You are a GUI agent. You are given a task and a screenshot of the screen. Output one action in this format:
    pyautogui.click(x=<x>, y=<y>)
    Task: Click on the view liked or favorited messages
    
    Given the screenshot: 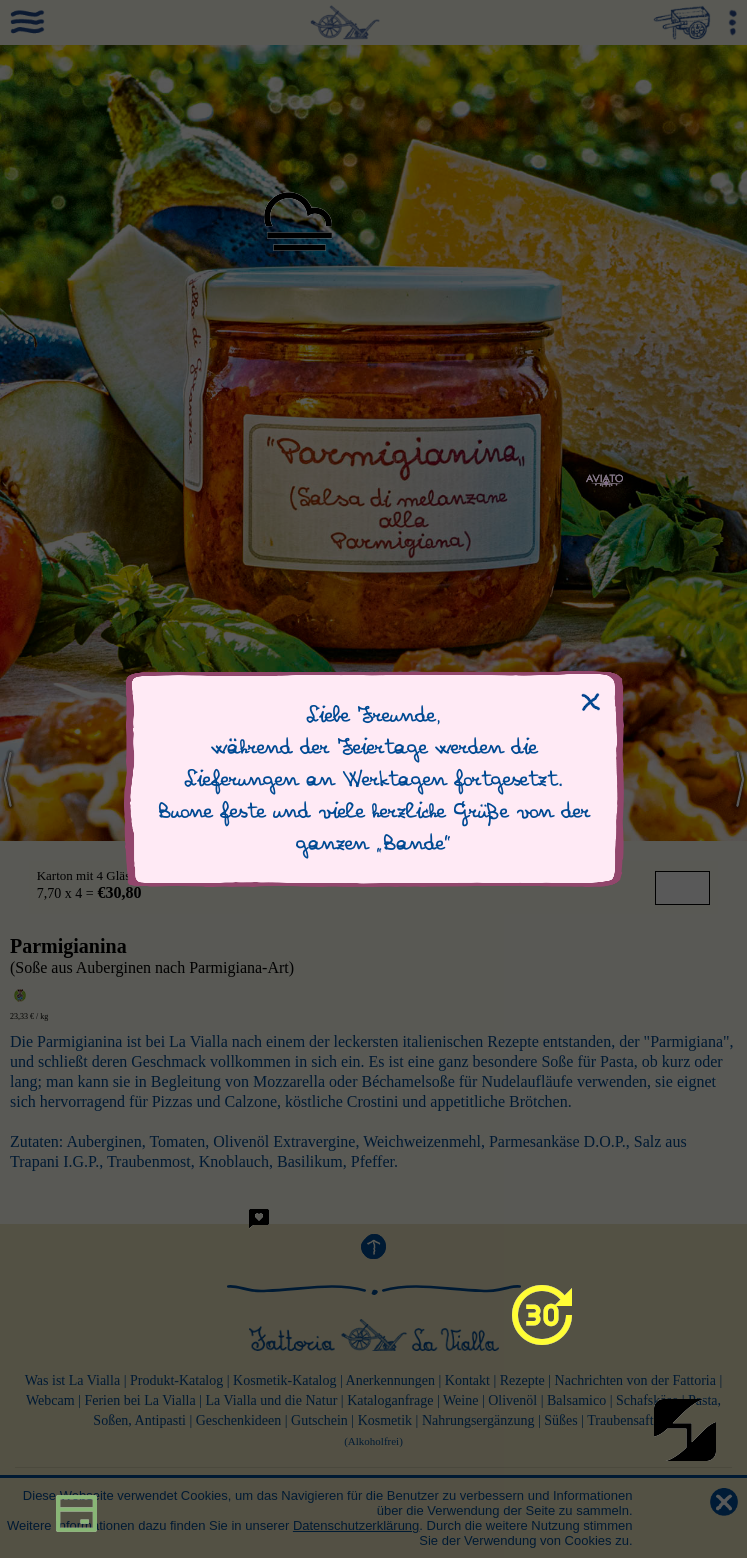 What is the action you would take?
    pyautogui.click(x=259, y=1218)
    